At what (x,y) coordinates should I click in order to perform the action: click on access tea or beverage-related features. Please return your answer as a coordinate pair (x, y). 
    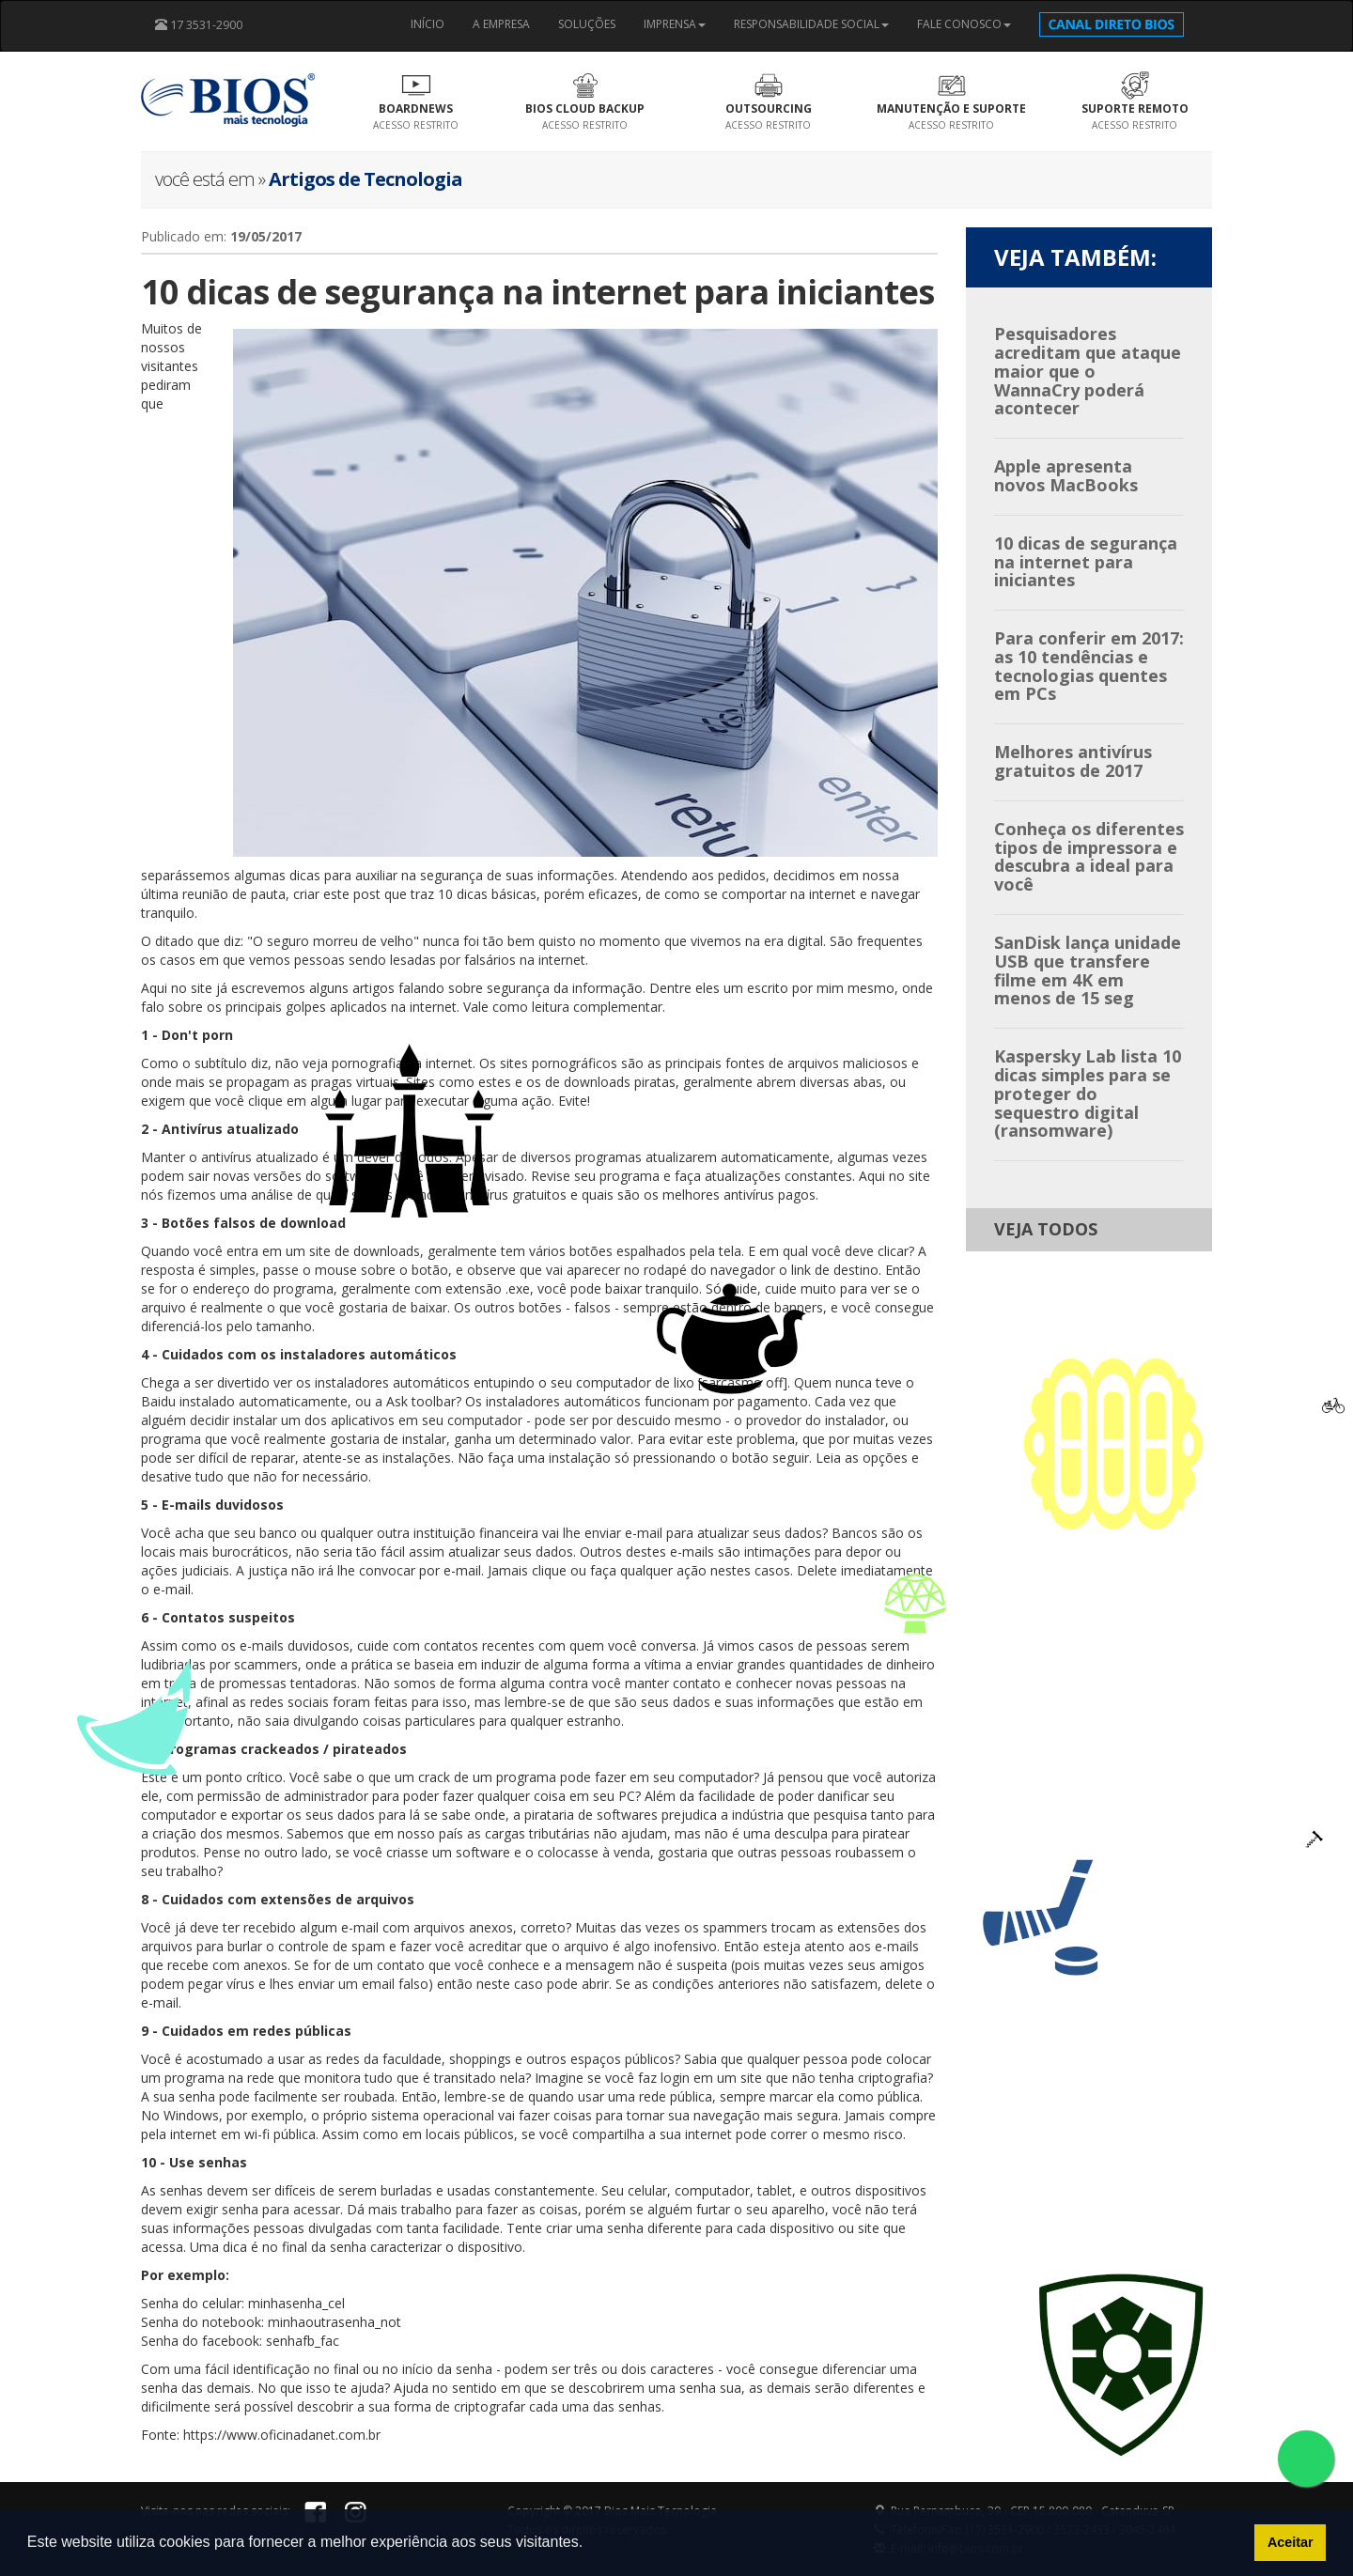
    Looking at the image, I should click on (730, 1337).